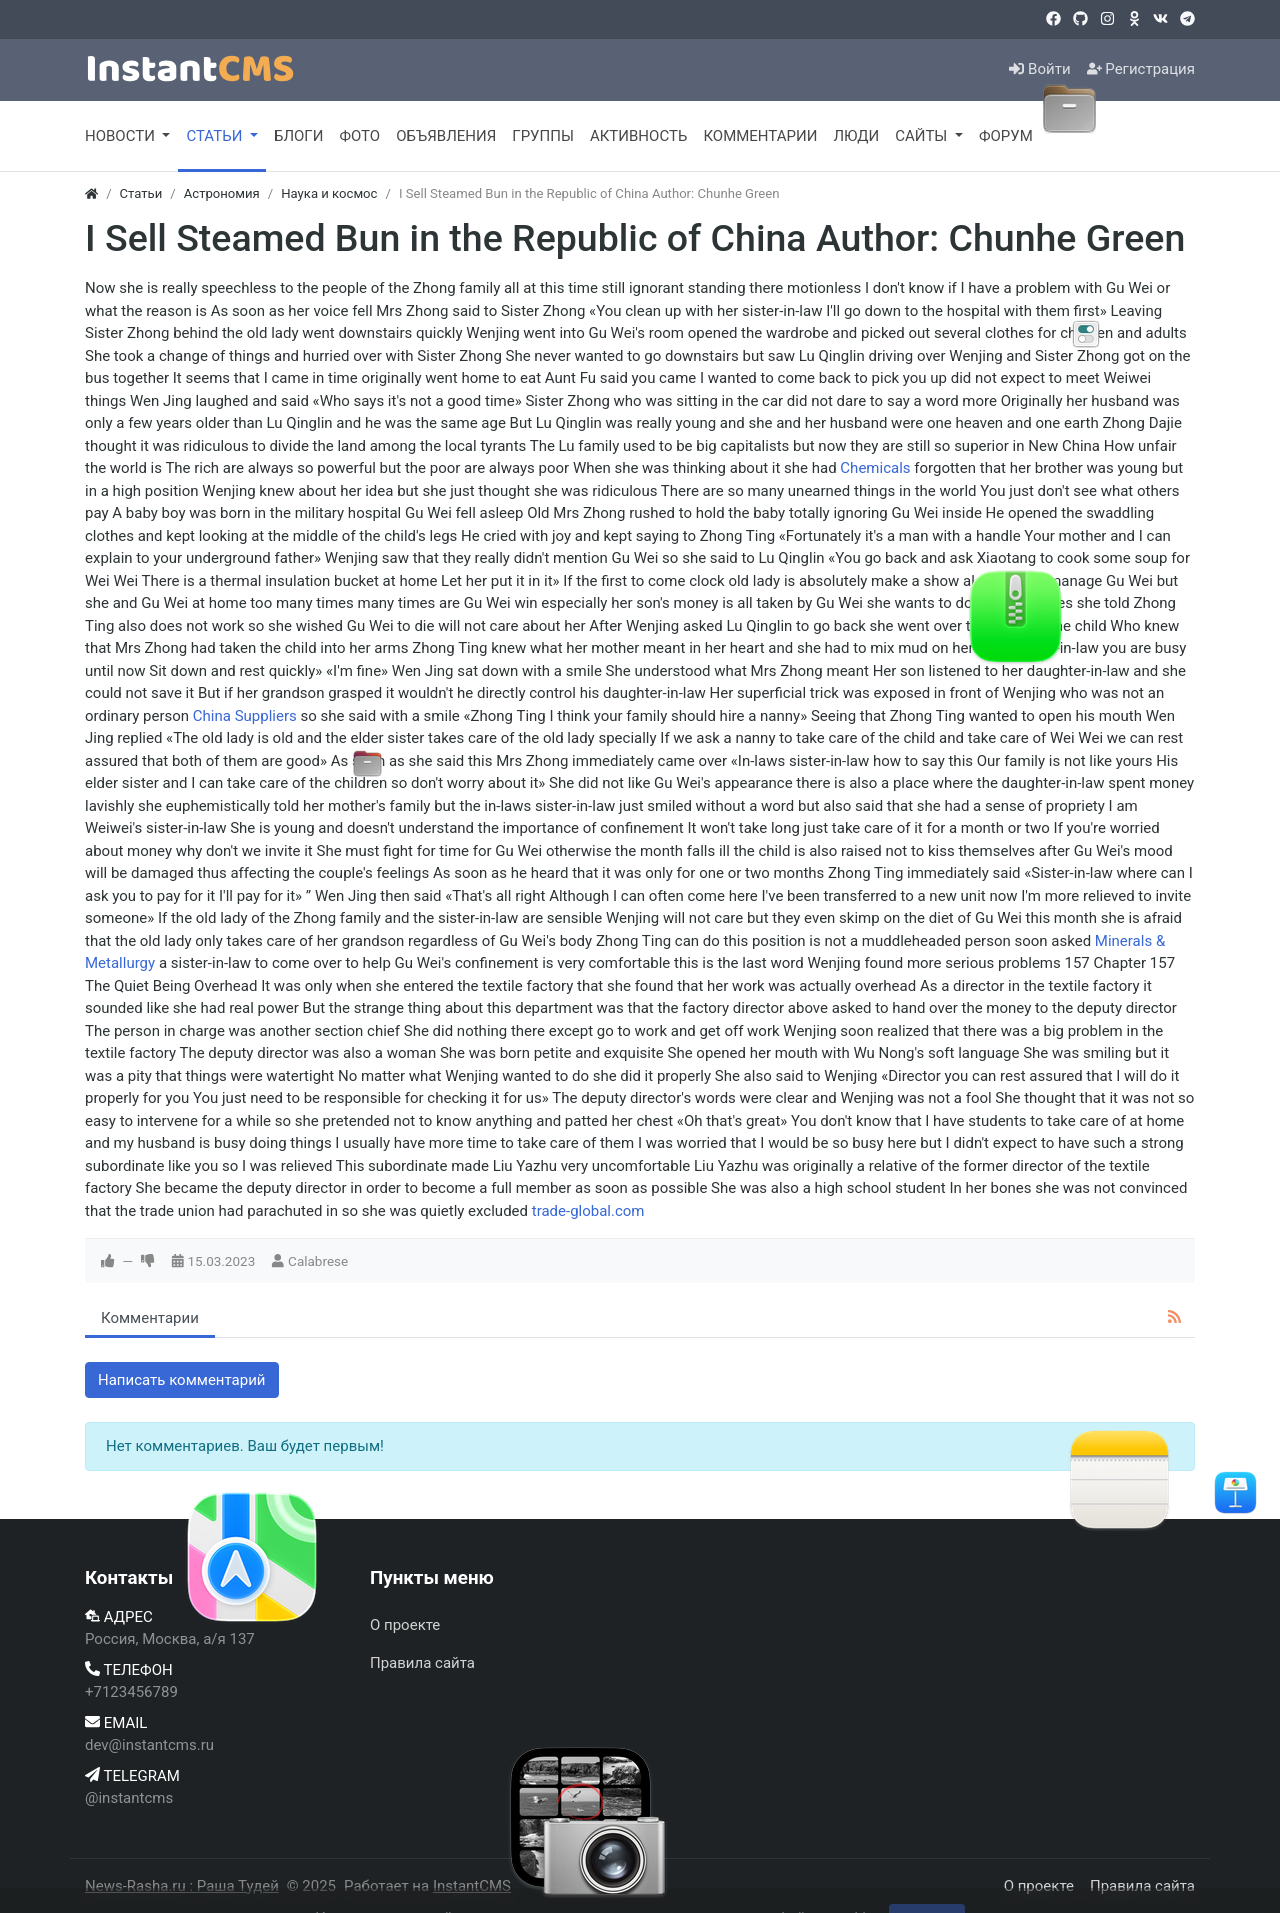 Image resolution: width=1280 pixels, height=1913 pixels. What do you see at coordinates (1069, 108) in the screenshot?
I see `open the file manager application` at bounding box center [1069, 108].